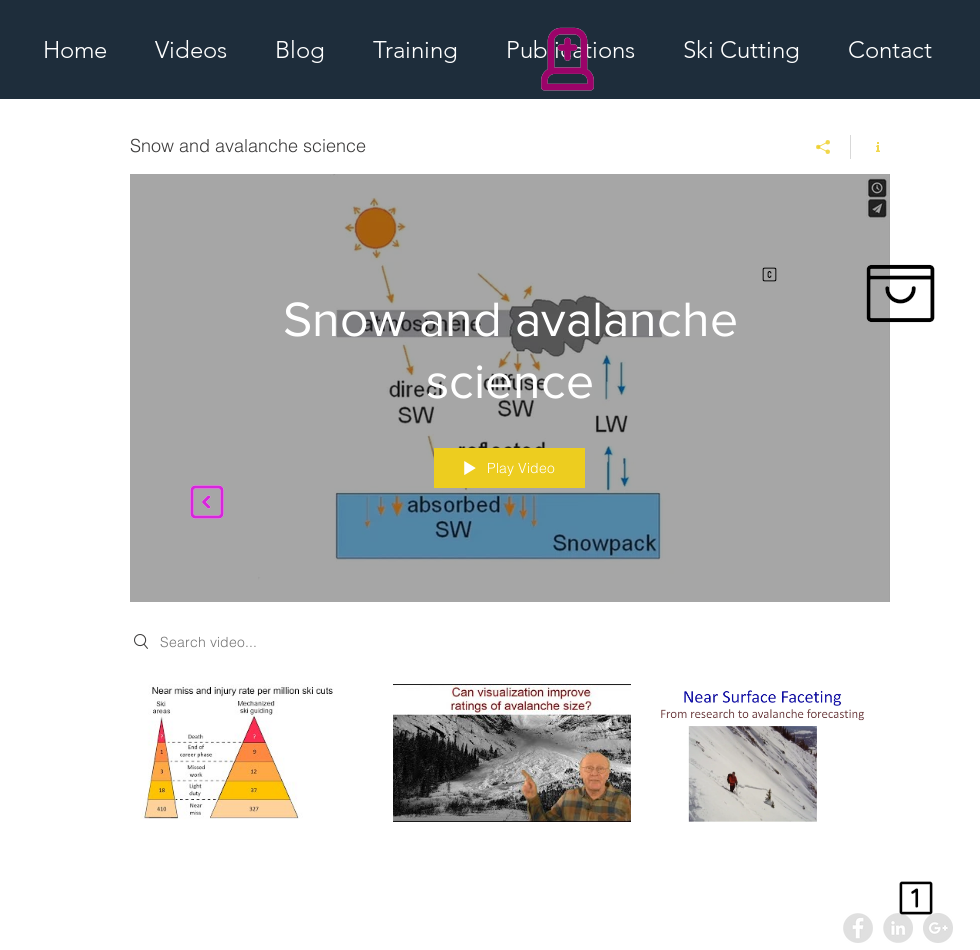 The height and width of the screenshot is (950, 980). I want to click on indicates a memorial or cemetery location, so click(567, 57).